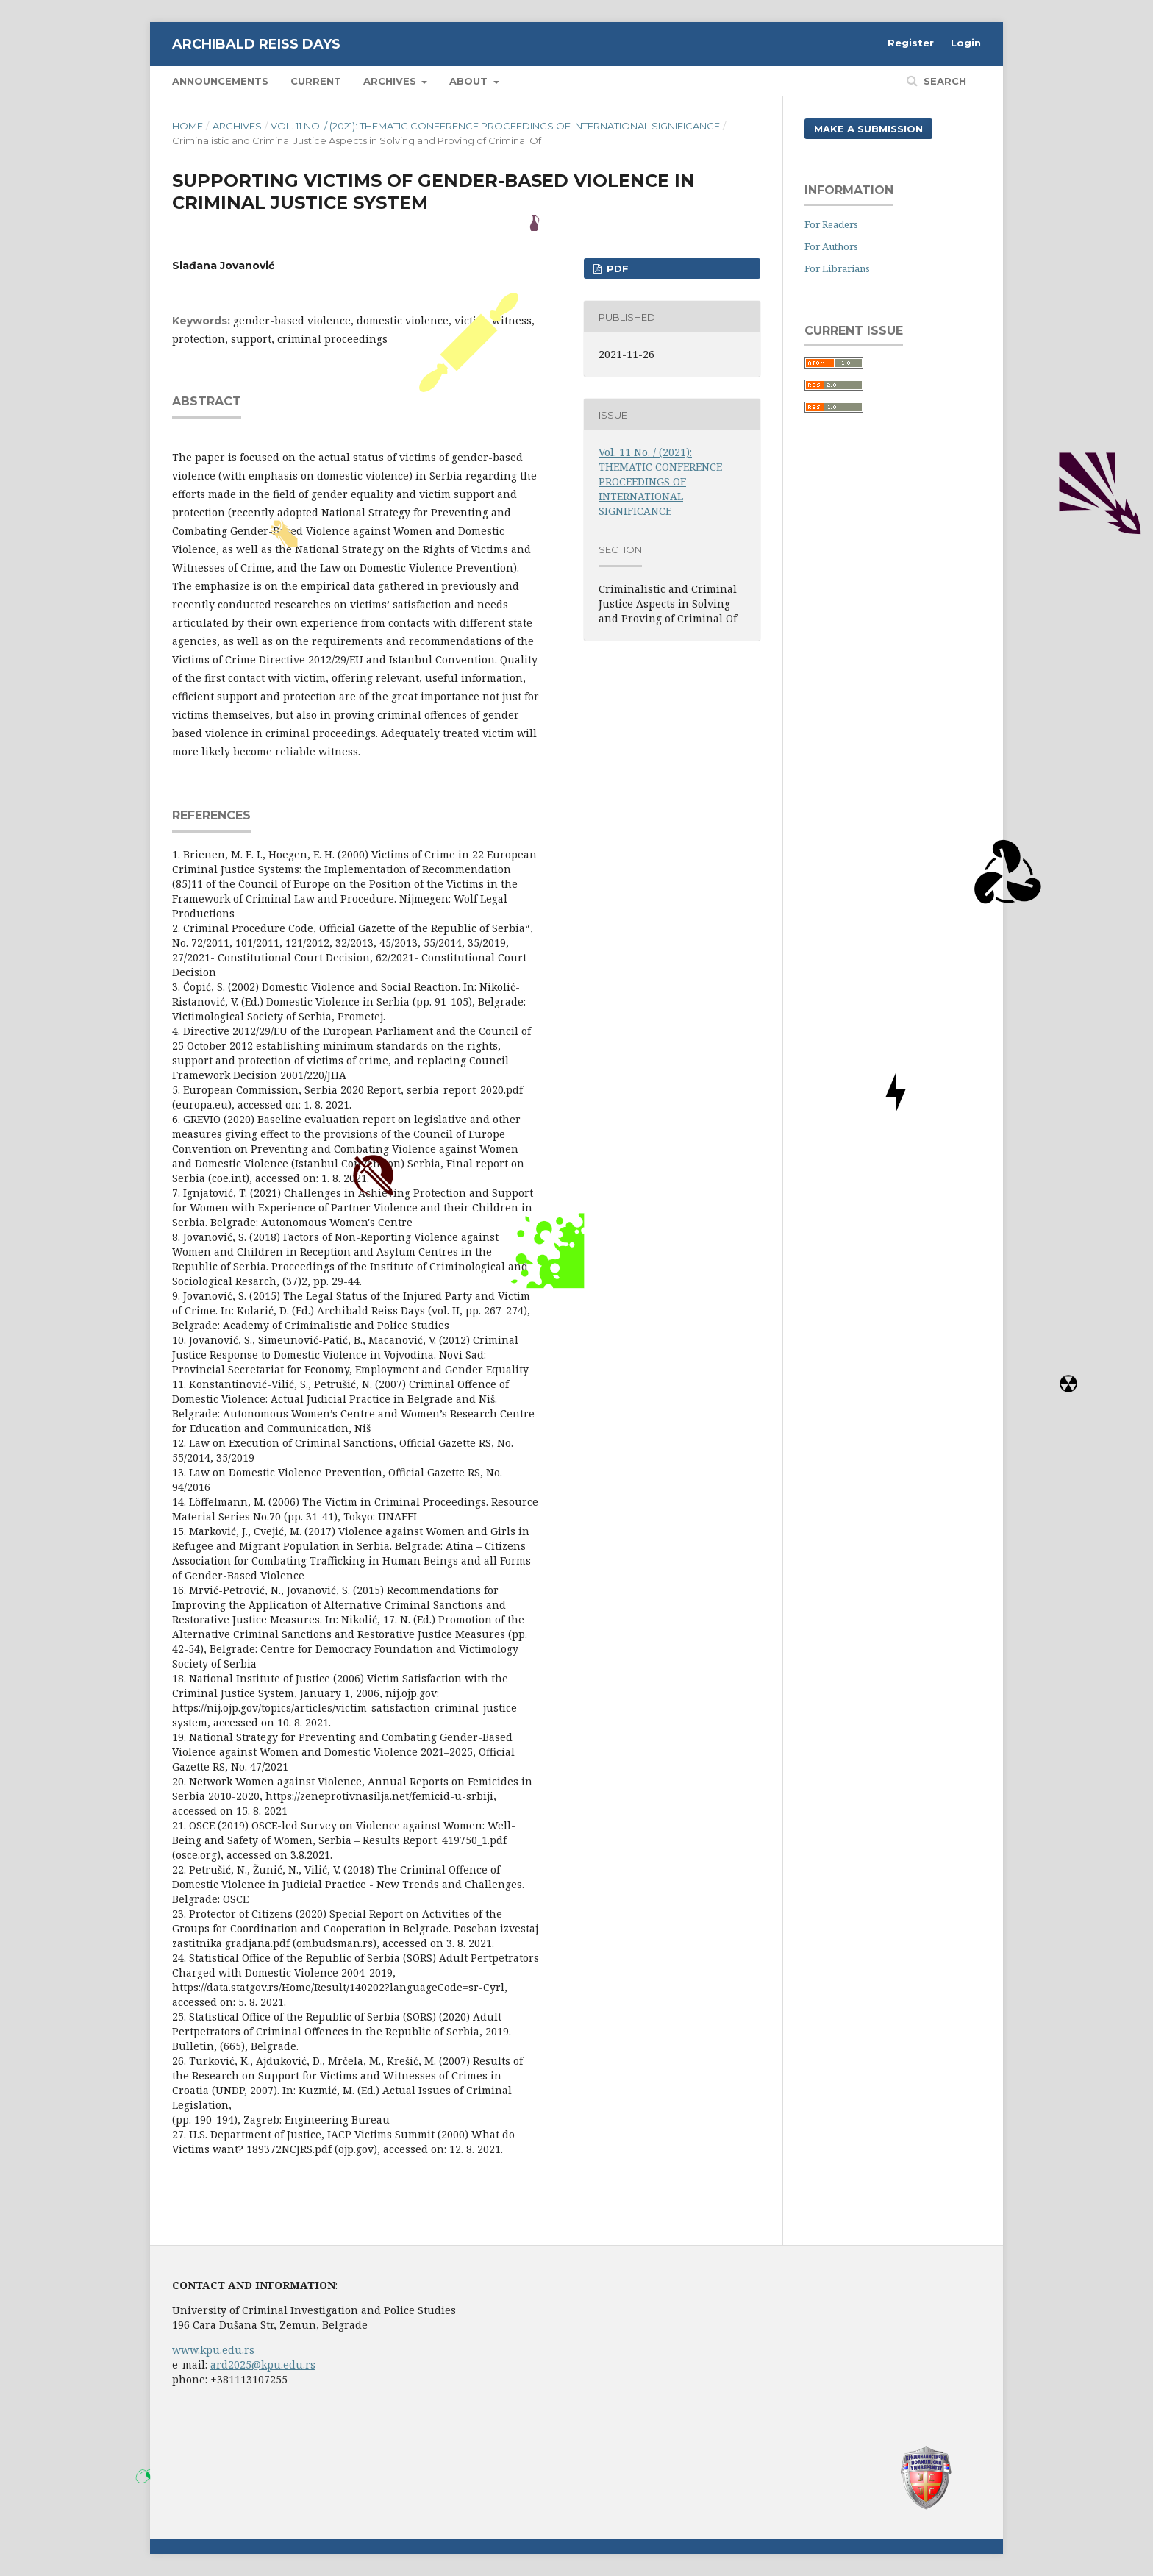 This screenshot has height=2576, width=1153. What do you see at coordinates (284, 533) in the screenshot?
I see `launch or throw a bowling ball in gameplay` at bounding box center [284, 533].